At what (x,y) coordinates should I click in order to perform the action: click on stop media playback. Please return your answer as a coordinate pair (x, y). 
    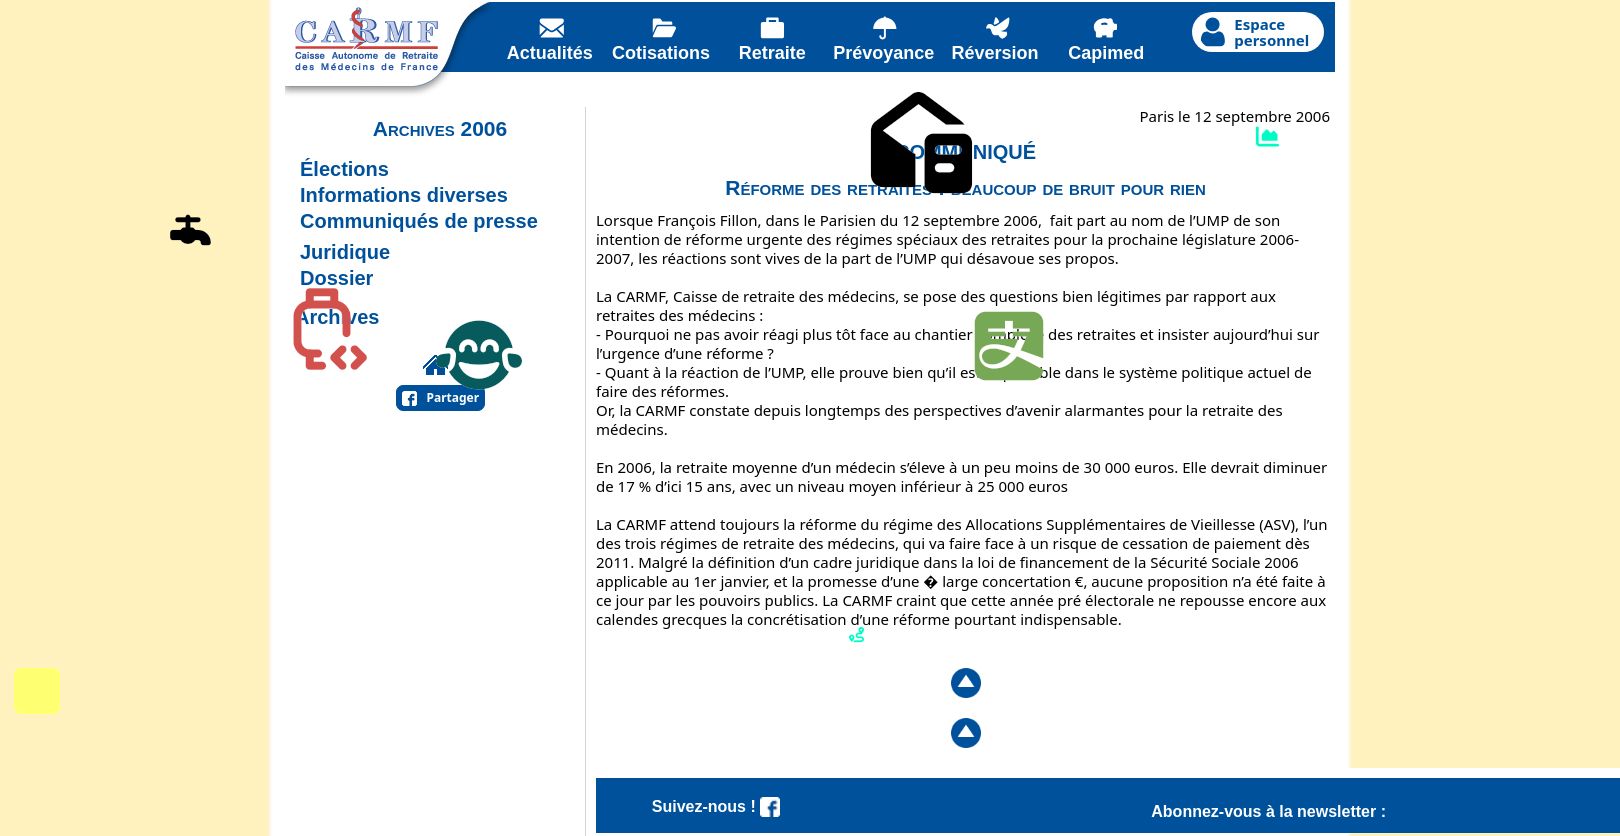
    Looking at the image, I should click on (37, 691).